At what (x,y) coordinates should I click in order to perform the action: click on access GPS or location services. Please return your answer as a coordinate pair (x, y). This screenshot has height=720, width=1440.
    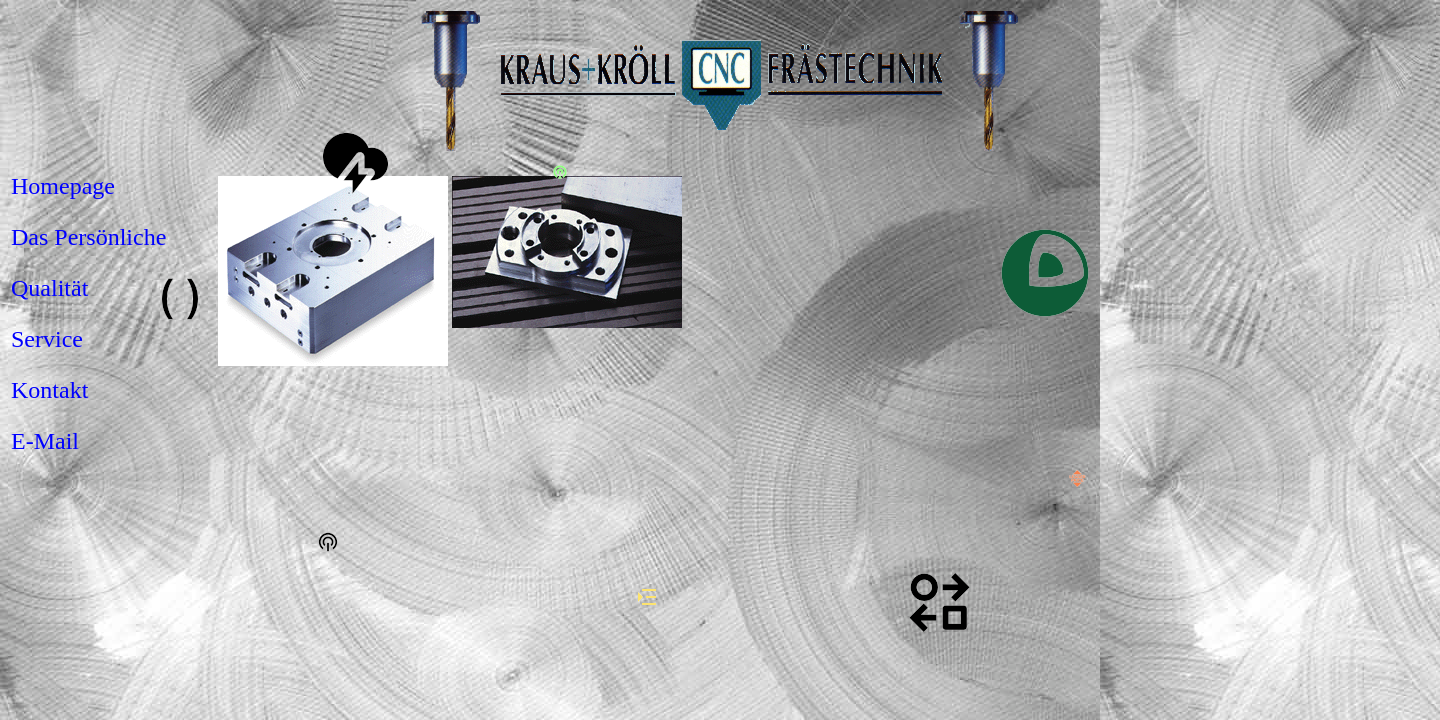
    Looking at the image, I should click on (560, 172).